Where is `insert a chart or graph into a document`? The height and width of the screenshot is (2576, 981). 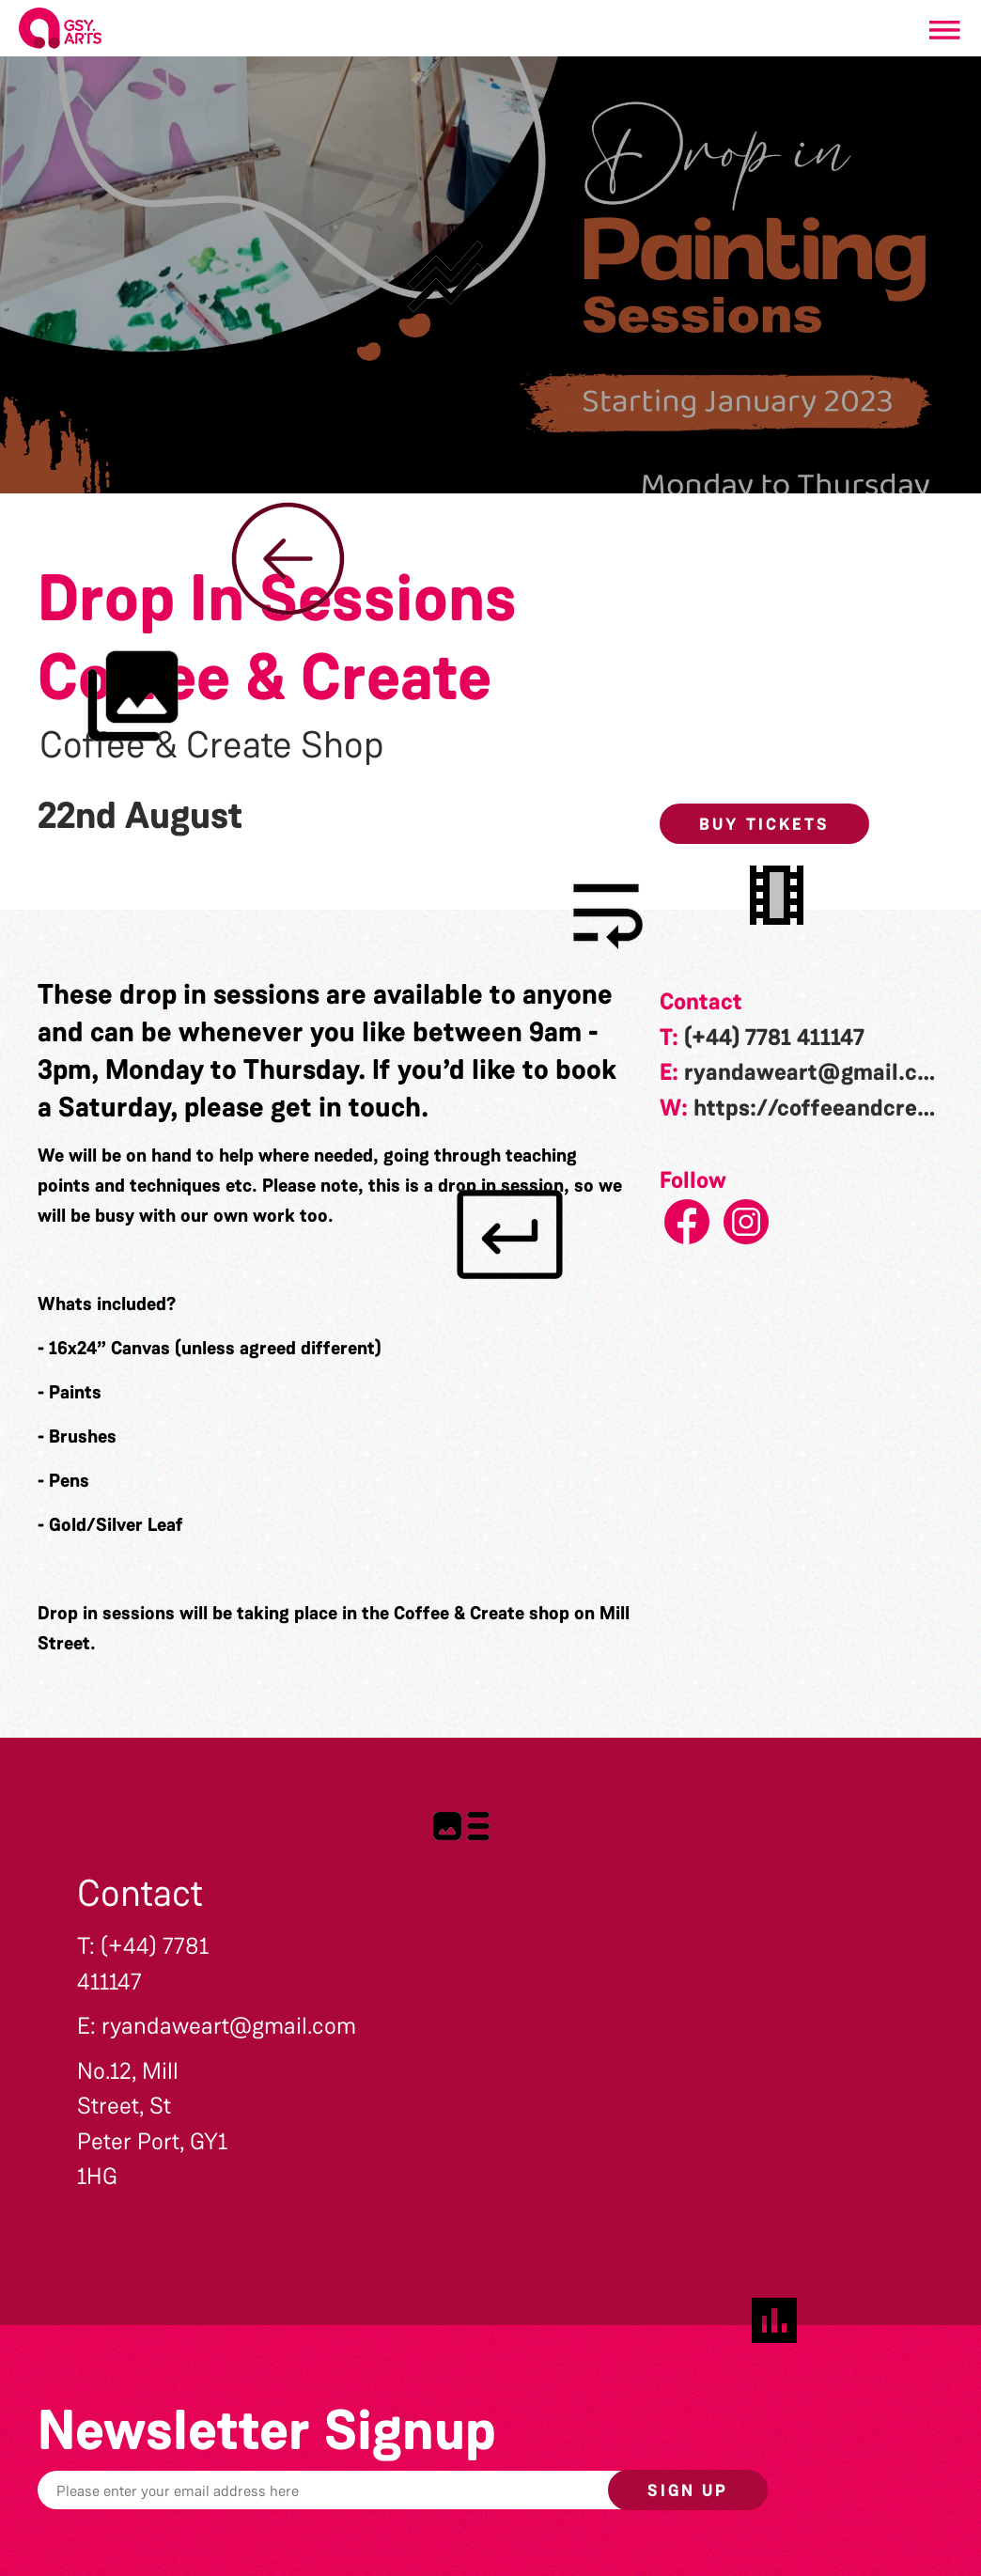
insert a chart or graph into a document is located at coordinates (774, 2320).